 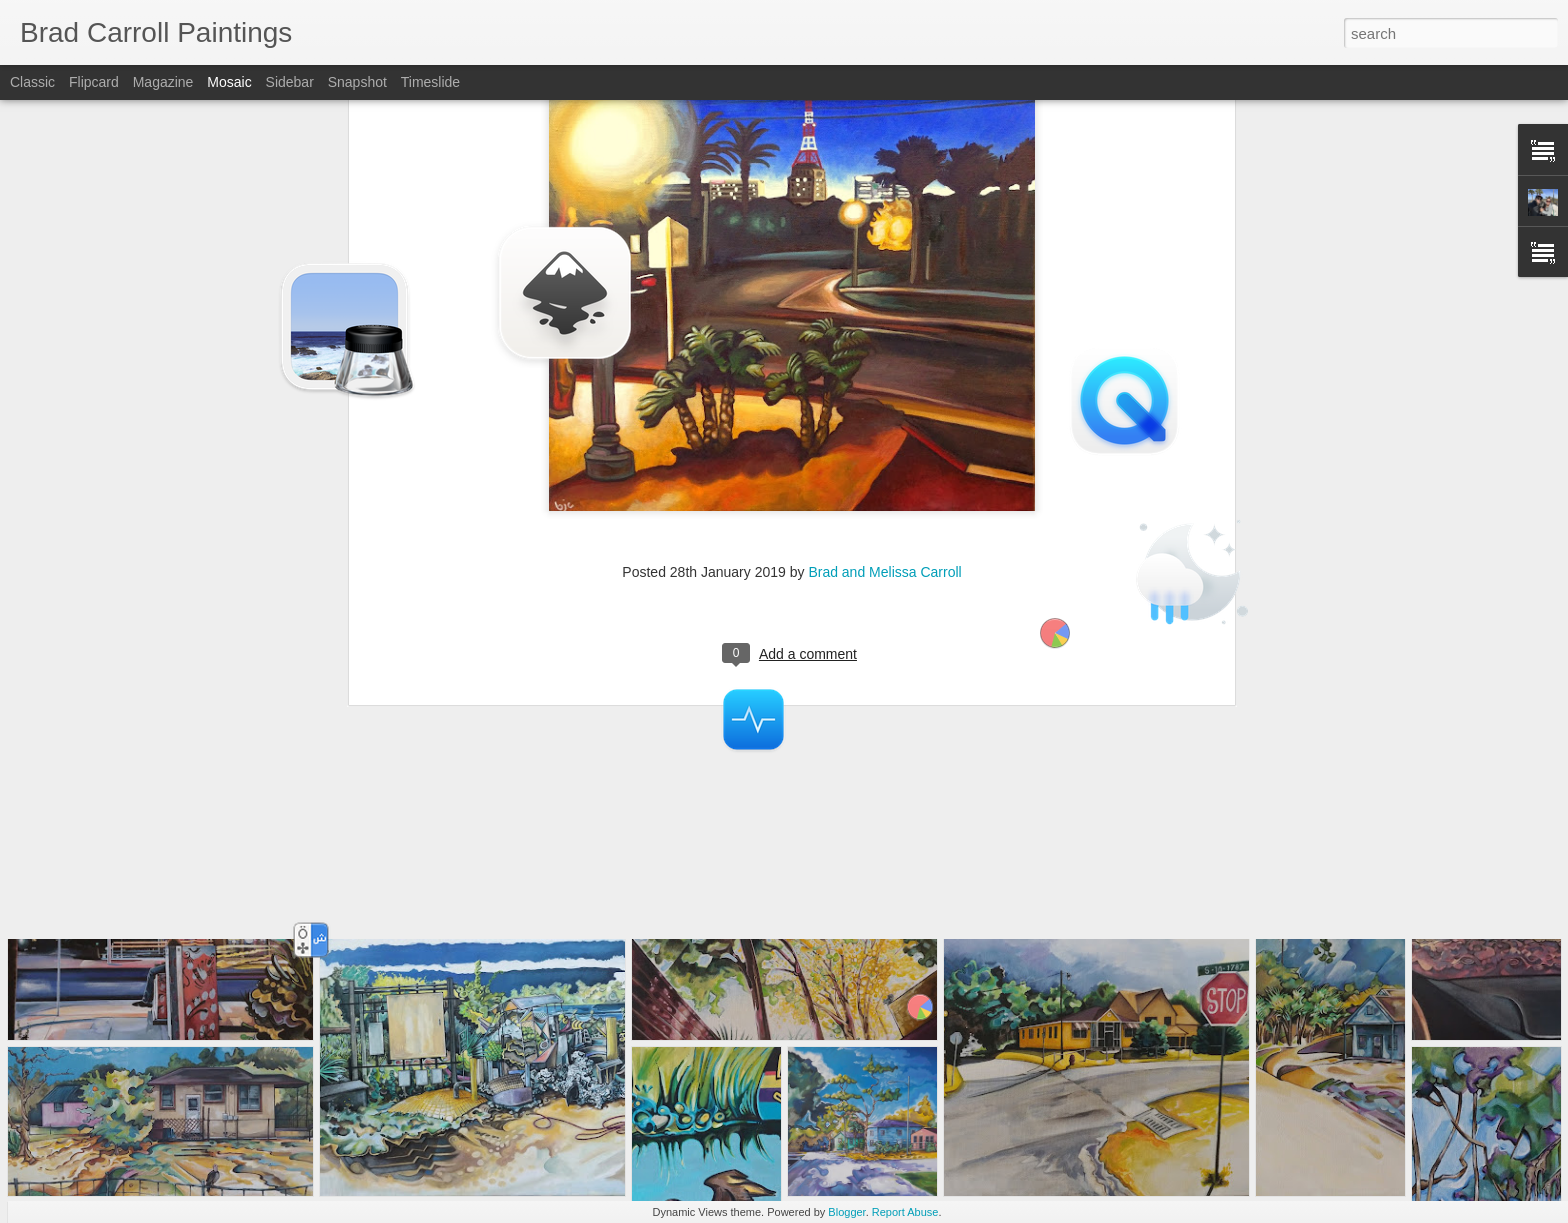 I want to click on open SMPlayer media player, so click(x=1124, y=400).